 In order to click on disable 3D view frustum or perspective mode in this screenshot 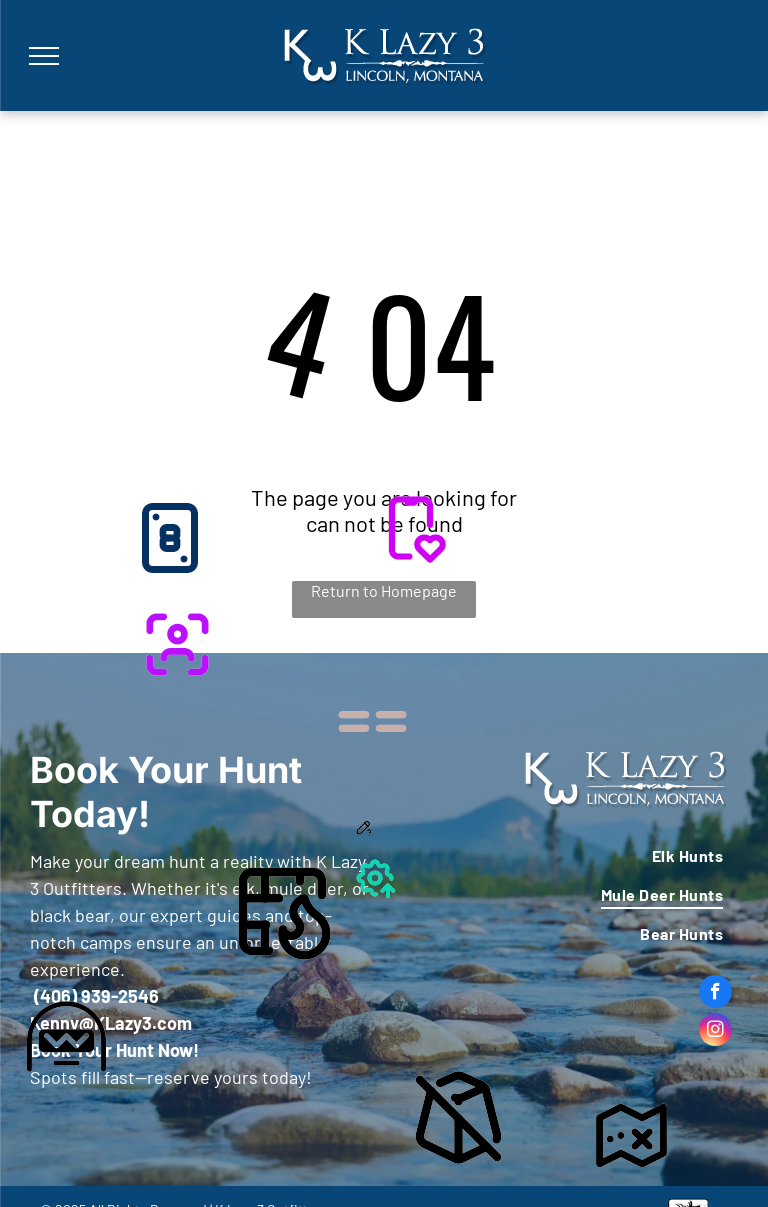, I will do `click(458, 1118)`.